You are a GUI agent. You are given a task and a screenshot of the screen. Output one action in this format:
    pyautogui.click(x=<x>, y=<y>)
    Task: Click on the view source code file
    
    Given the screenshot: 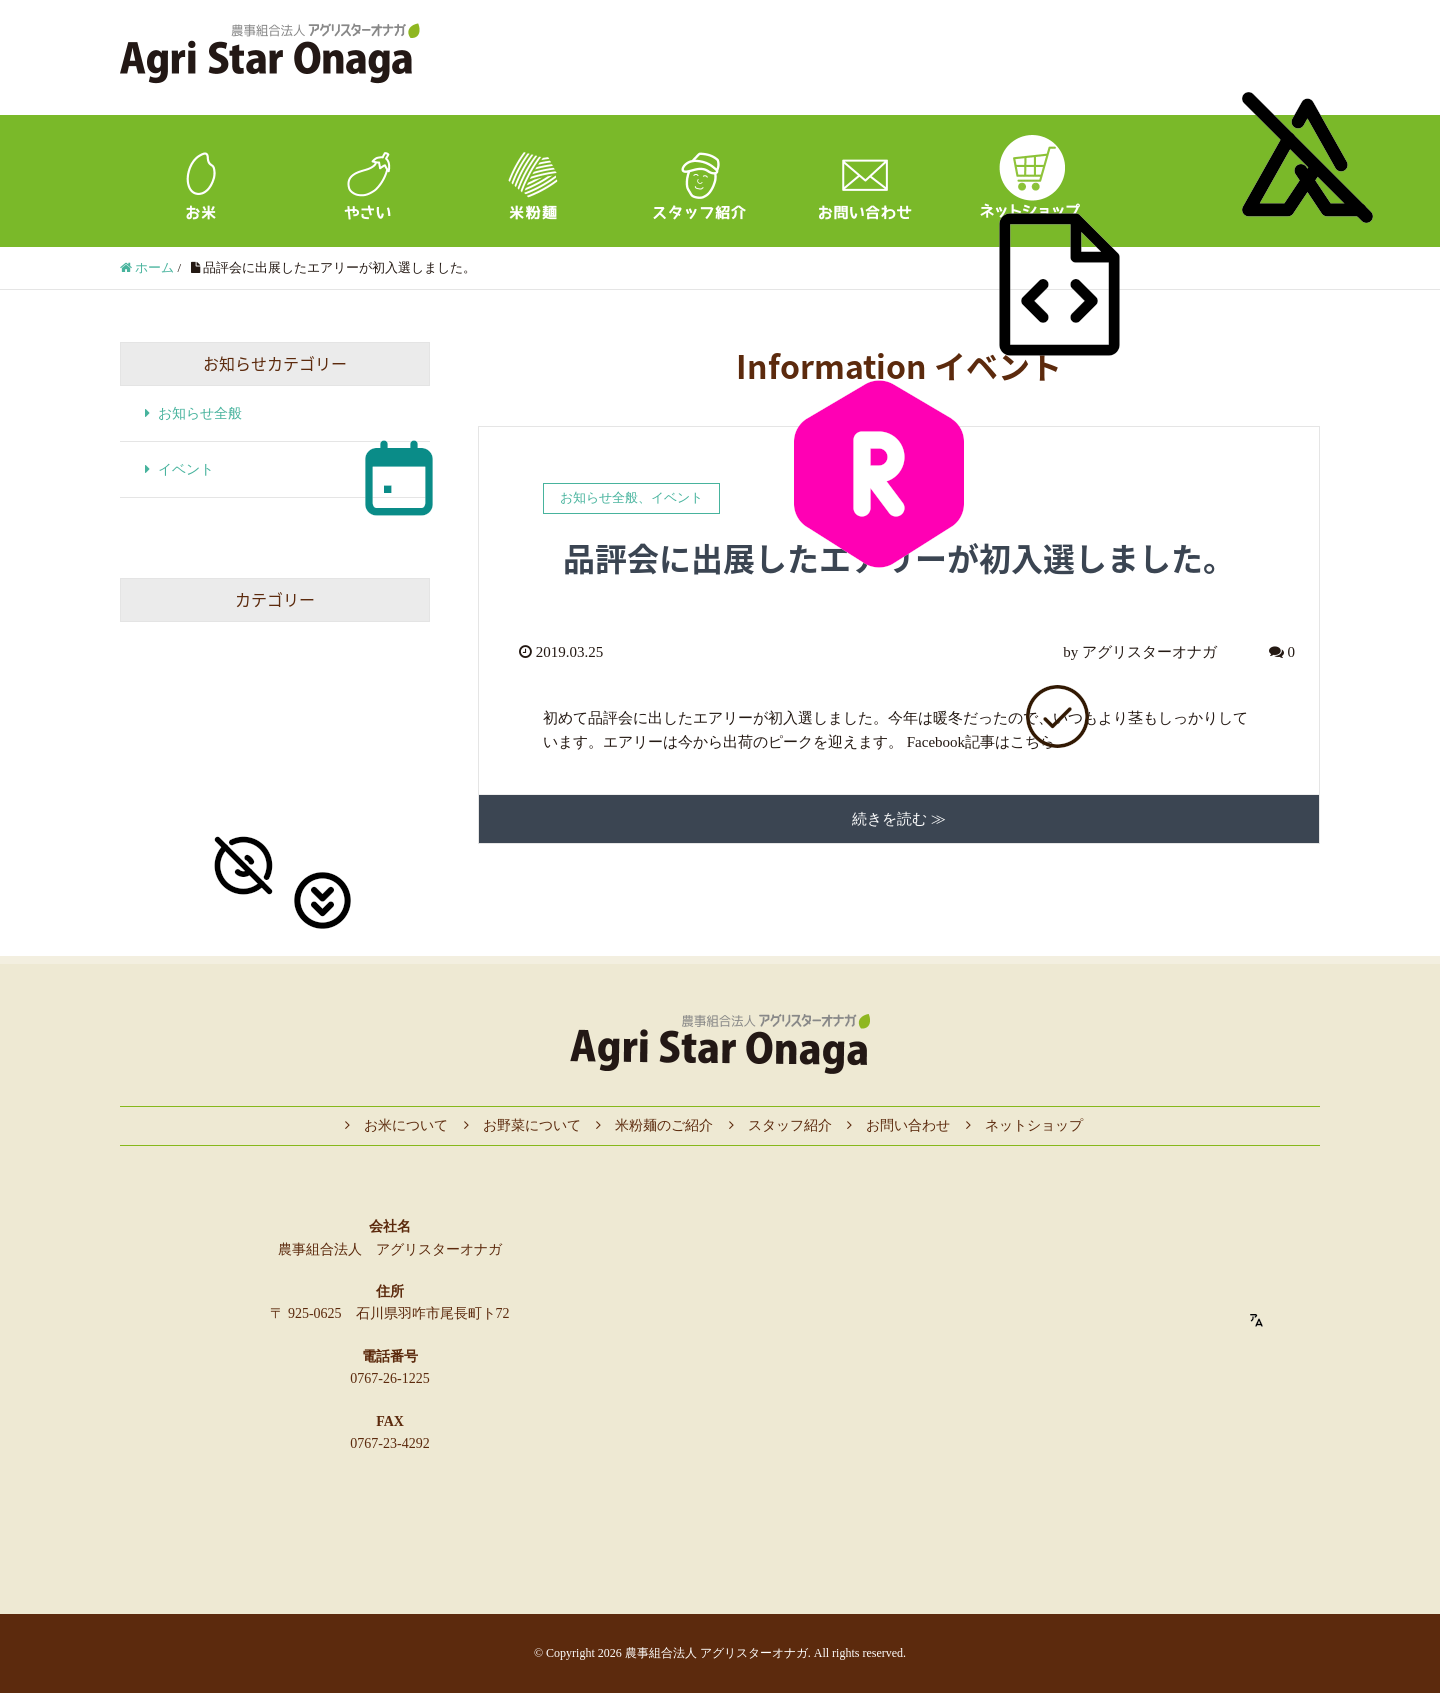 What is the action you would take?
    pyautogui.click(x=1059, y=284)
    